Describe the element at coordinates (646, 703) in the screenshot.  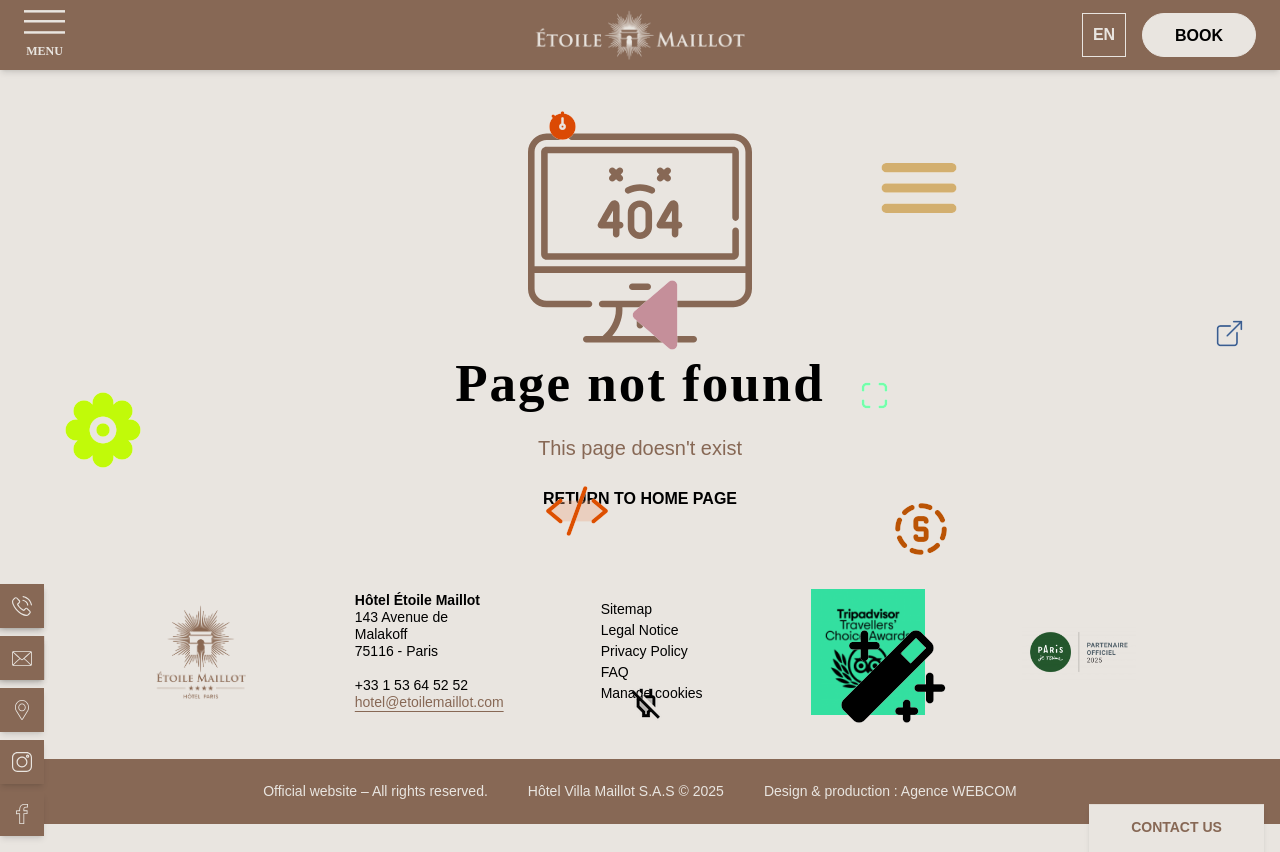
I see `power source disconnected or unavailable` at that location.